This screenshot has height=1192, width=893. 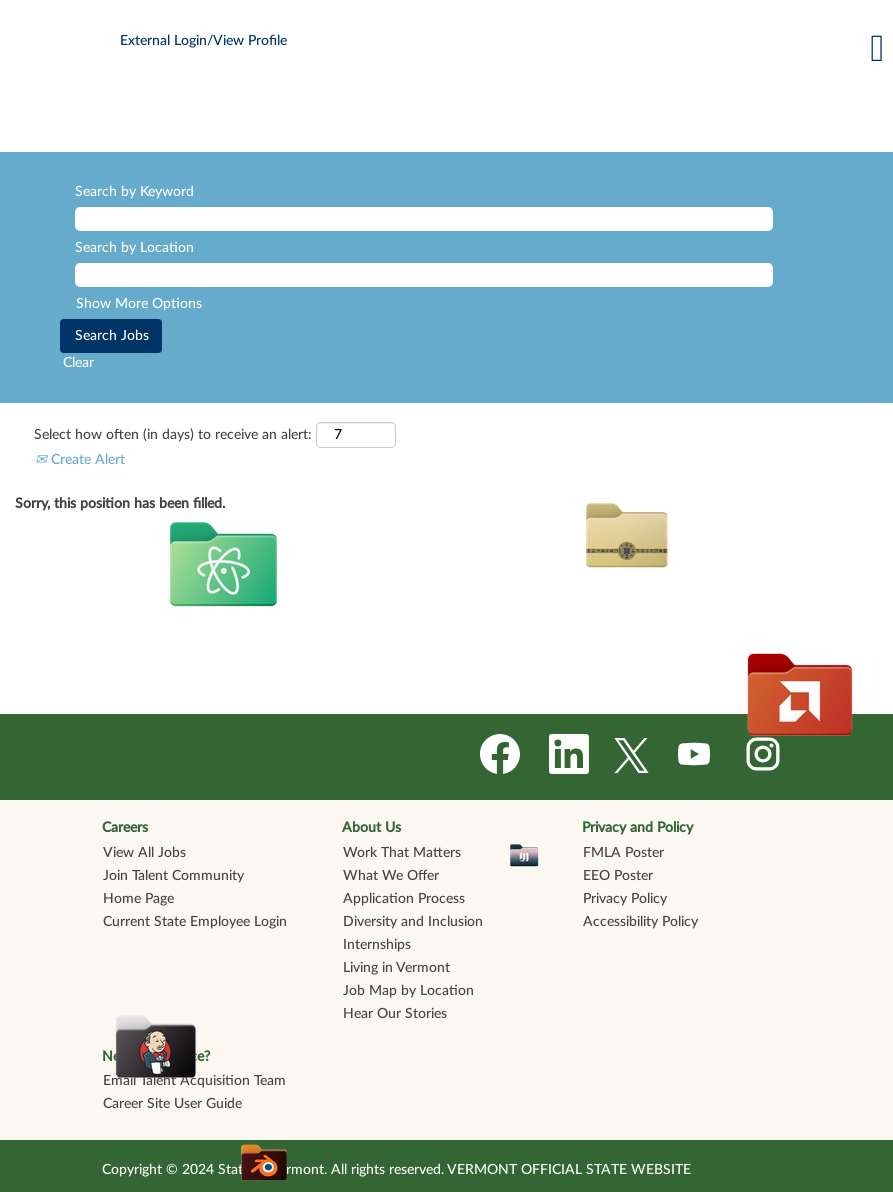 I want to click on open atom editor project folder, so click(x=223, y=567).